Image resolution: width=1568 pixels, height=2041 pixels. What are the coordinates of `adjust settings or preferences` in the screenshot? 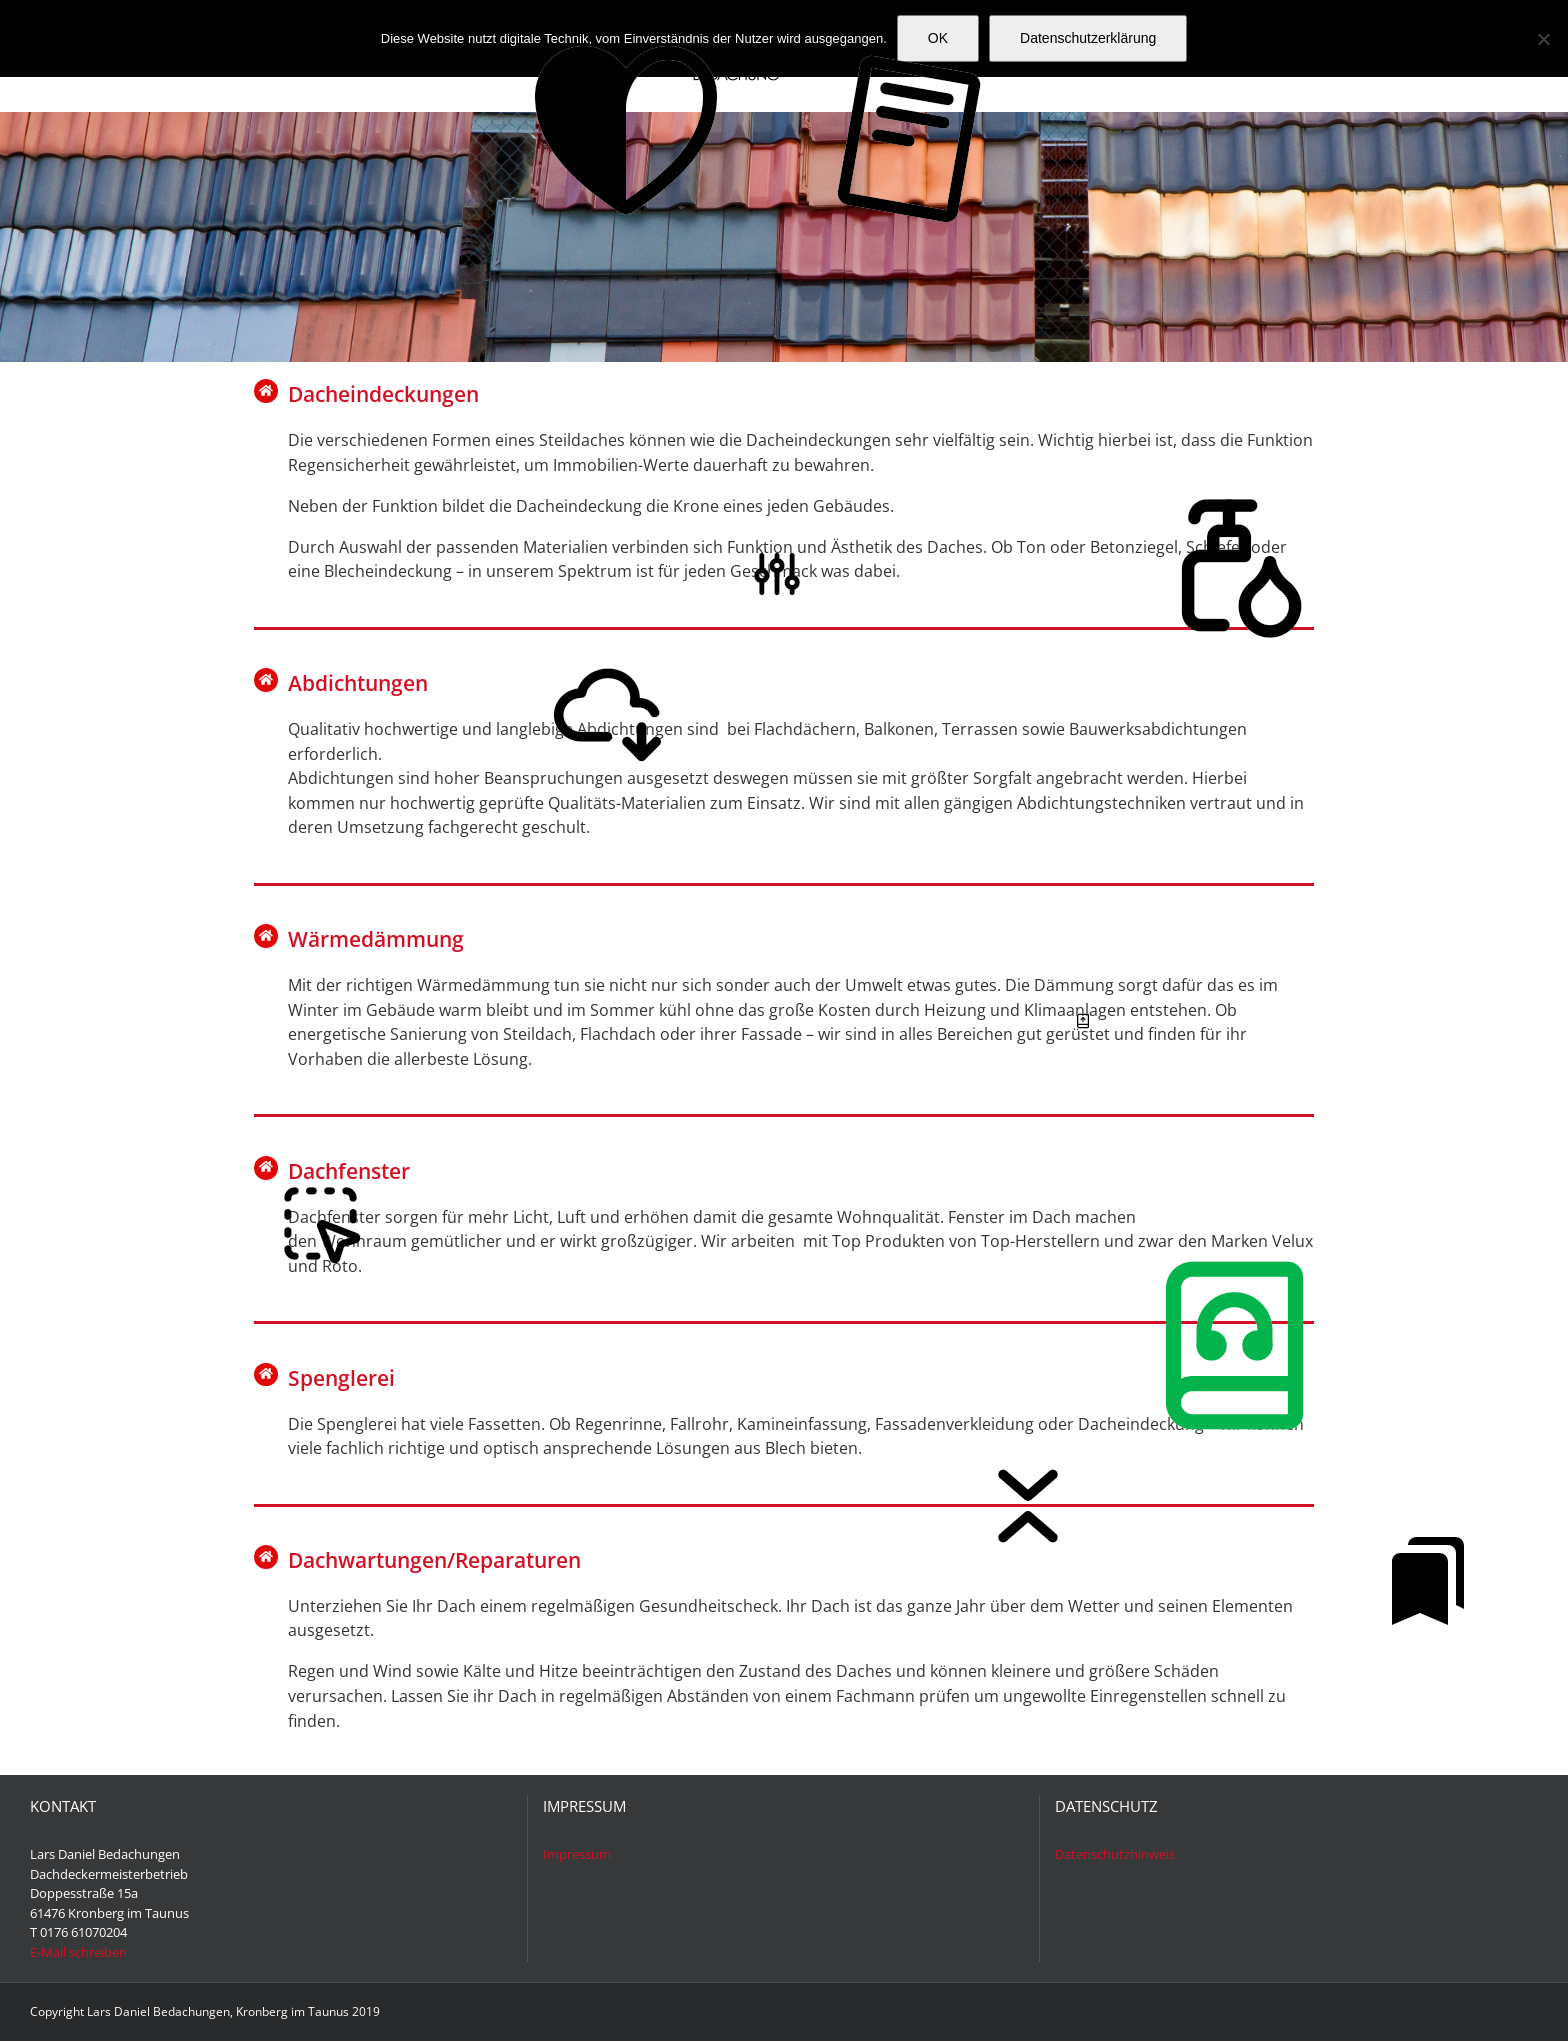 It's located at (777, 574).